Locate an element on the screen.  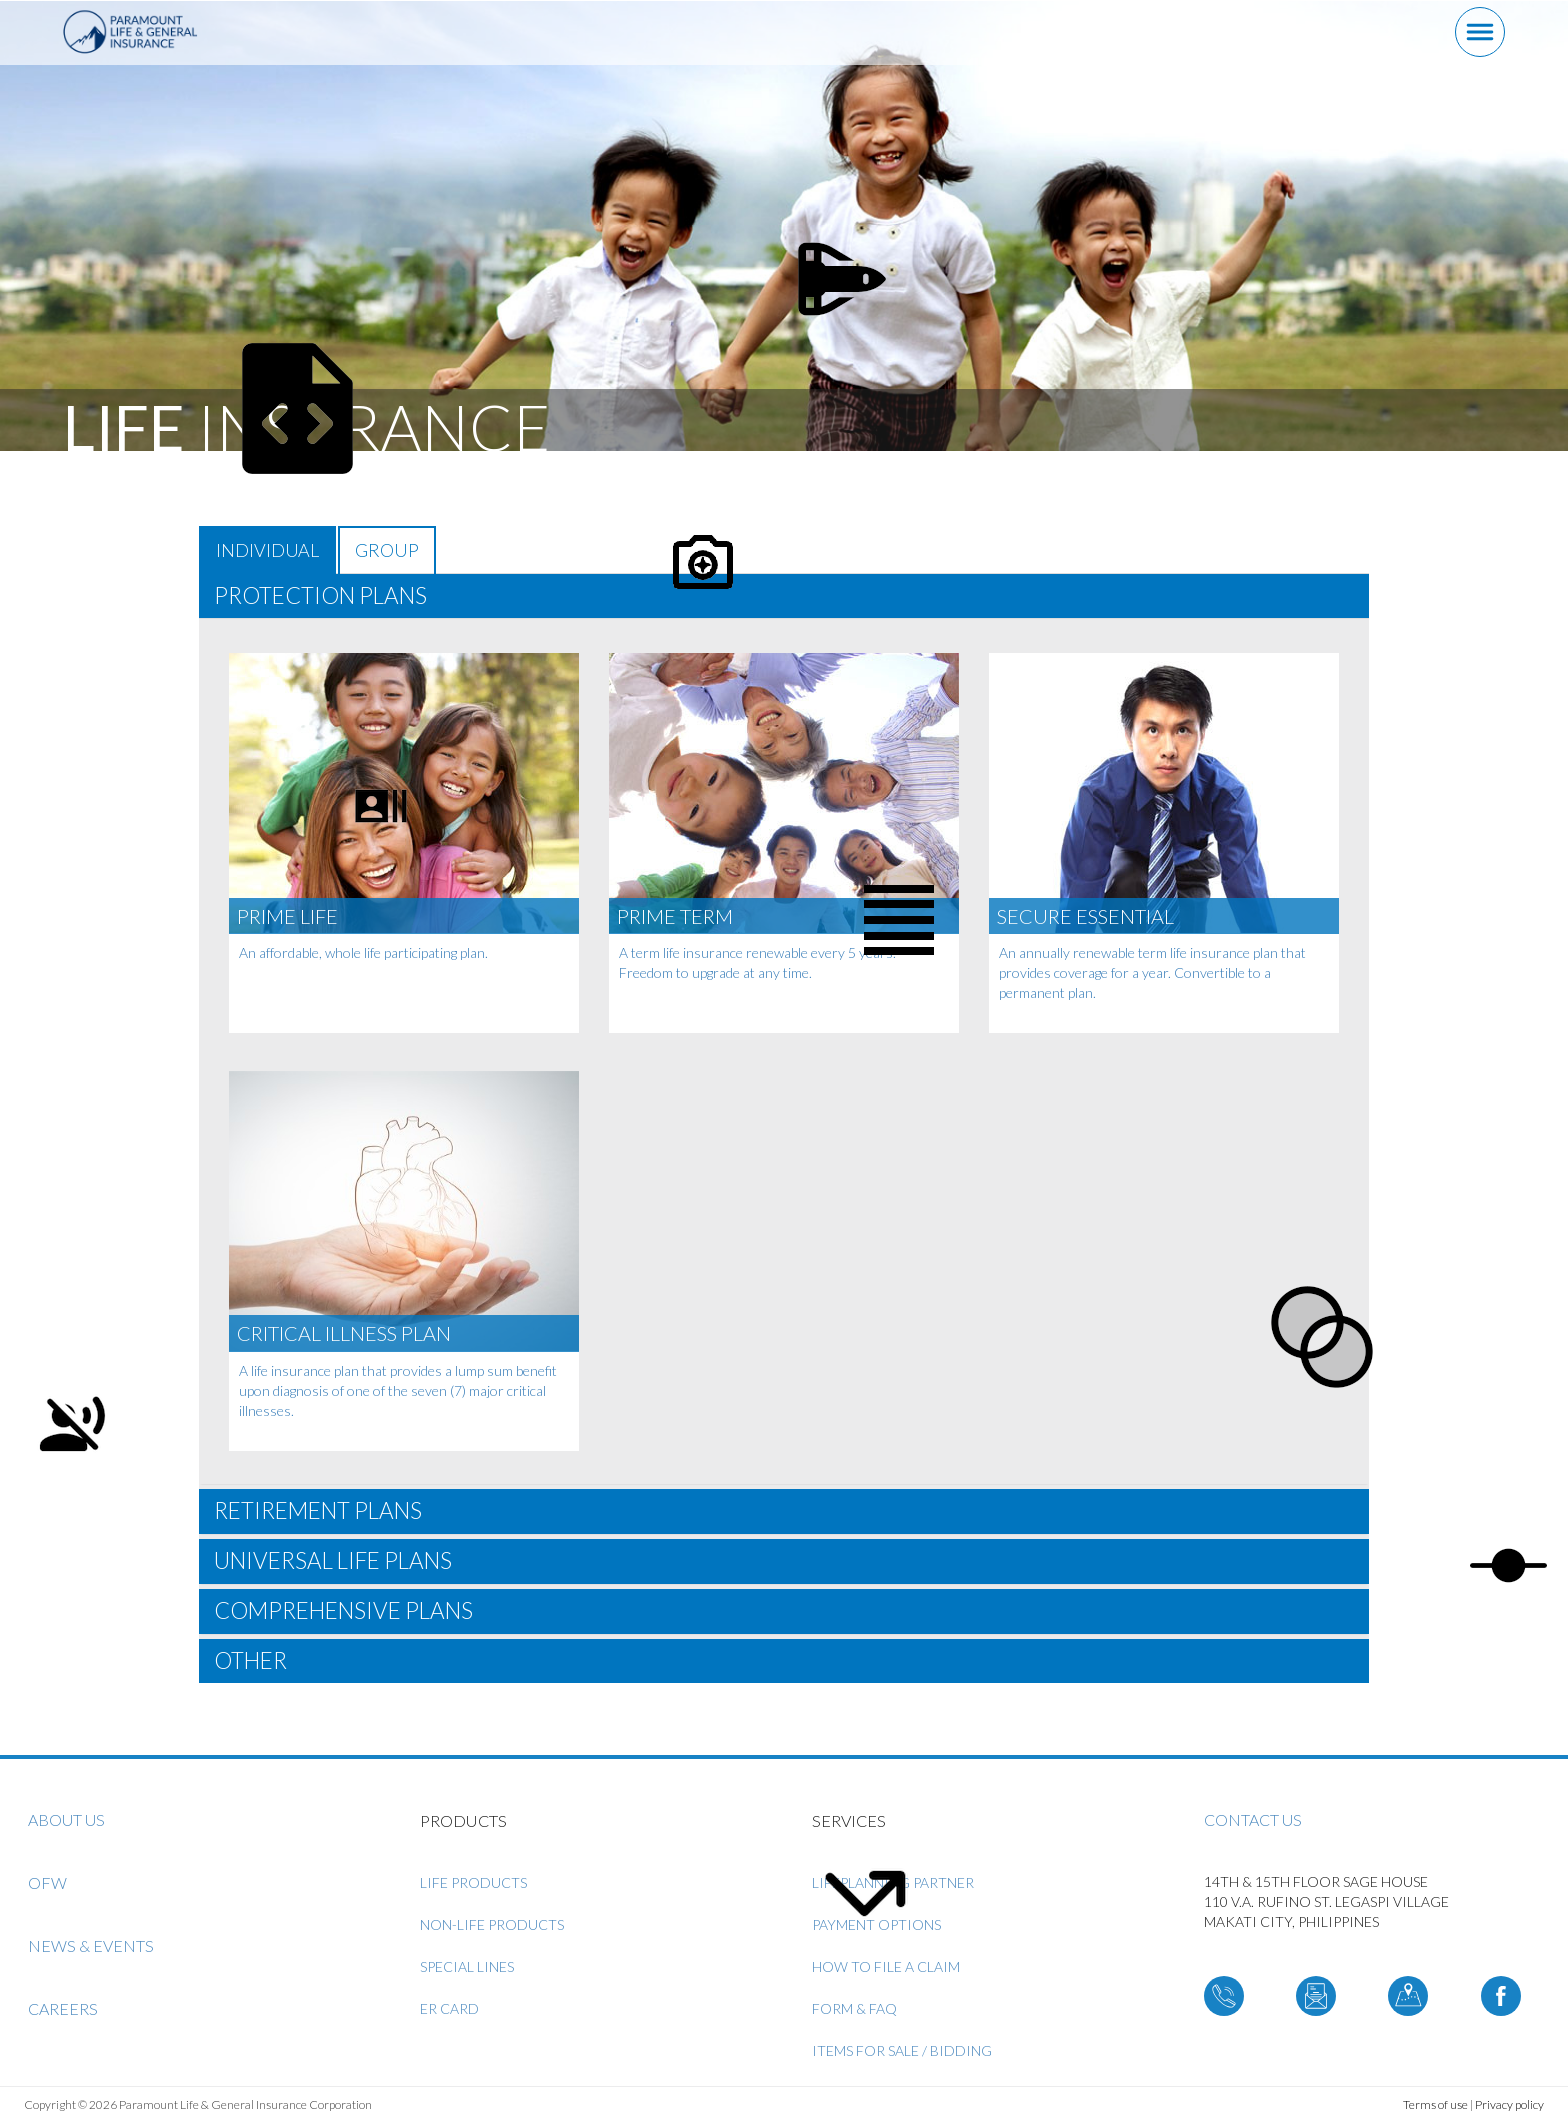
exclude overlapping elements from selection is located at coordinates (1322, 1337).